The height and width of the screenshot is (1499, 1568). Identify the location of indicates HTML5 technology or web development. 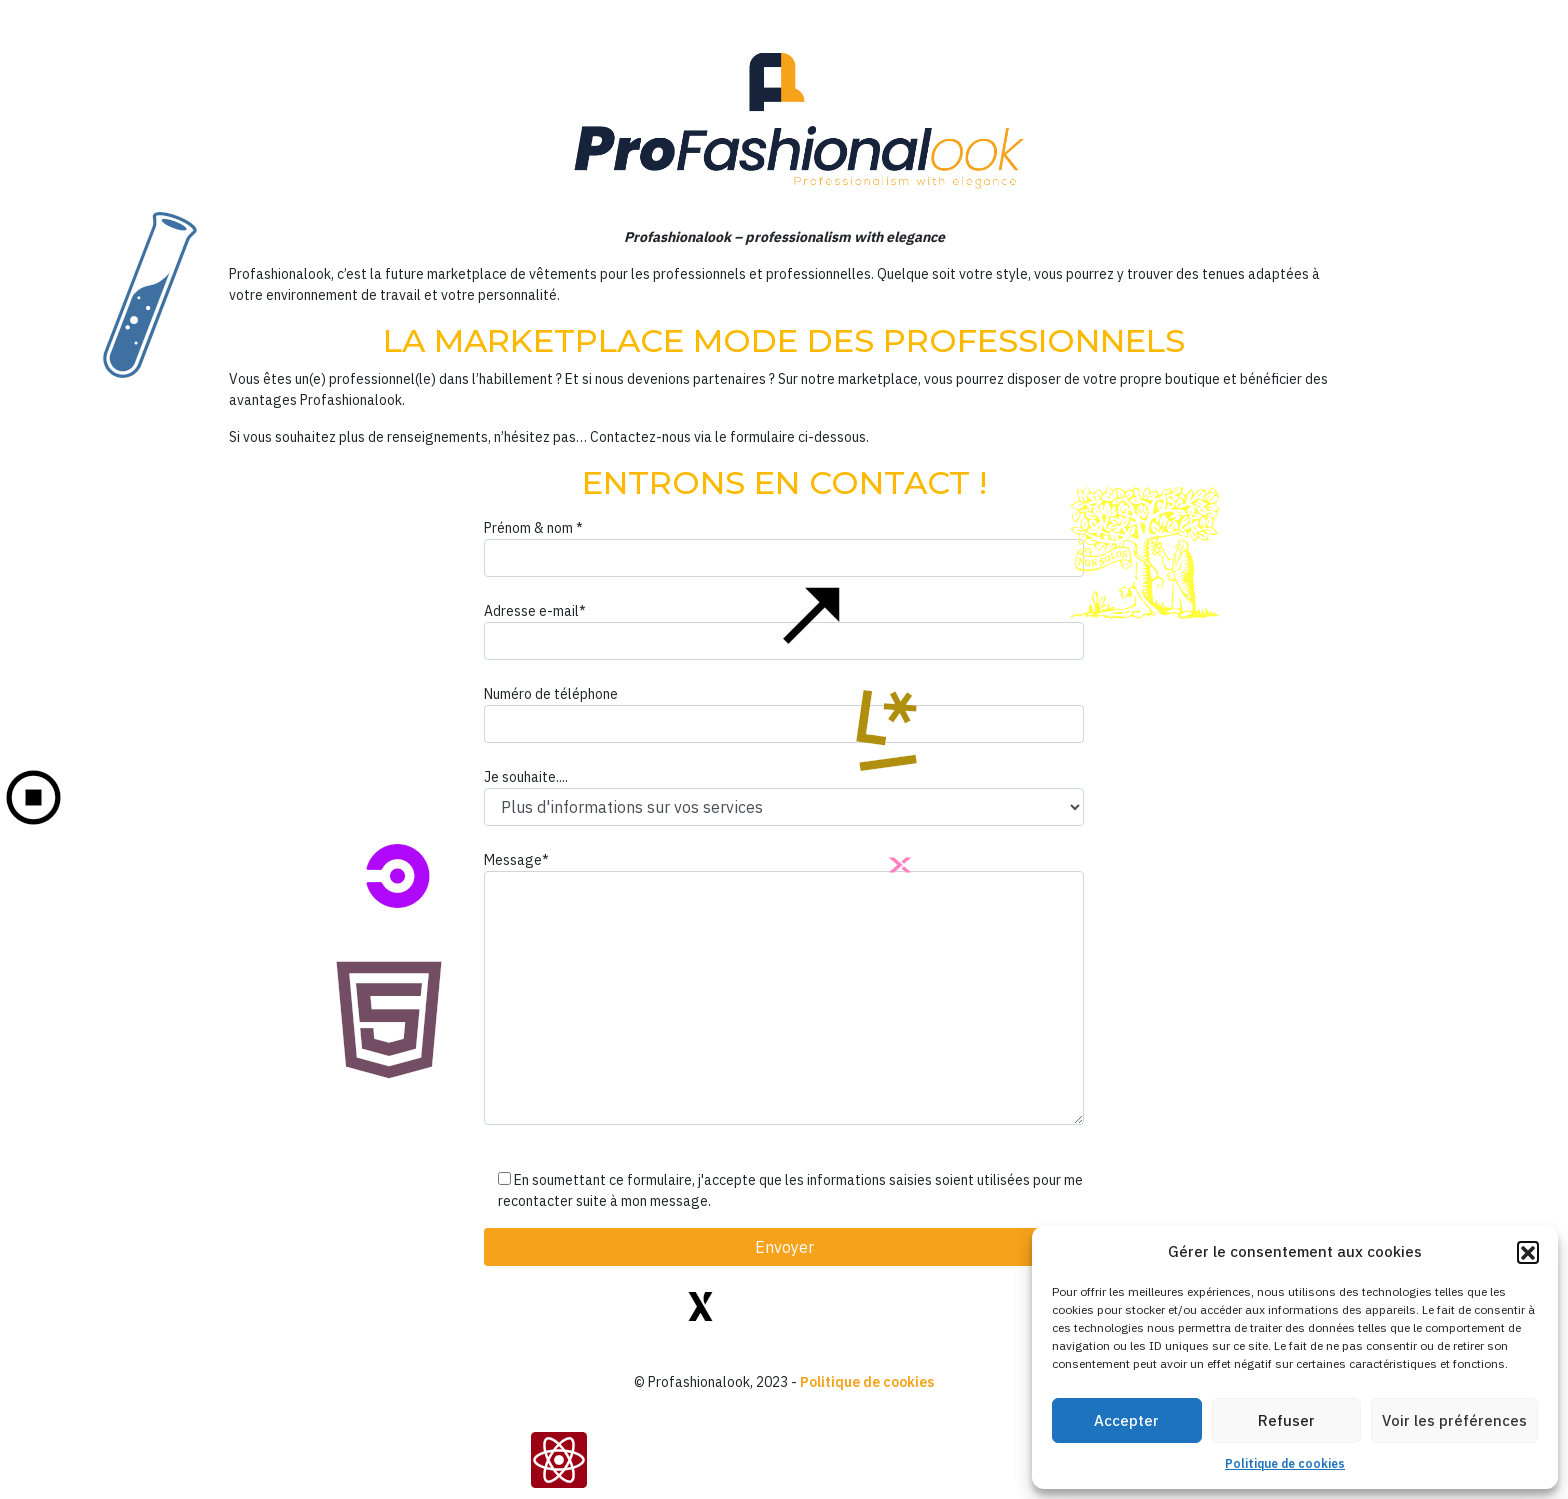
(389, 1020).